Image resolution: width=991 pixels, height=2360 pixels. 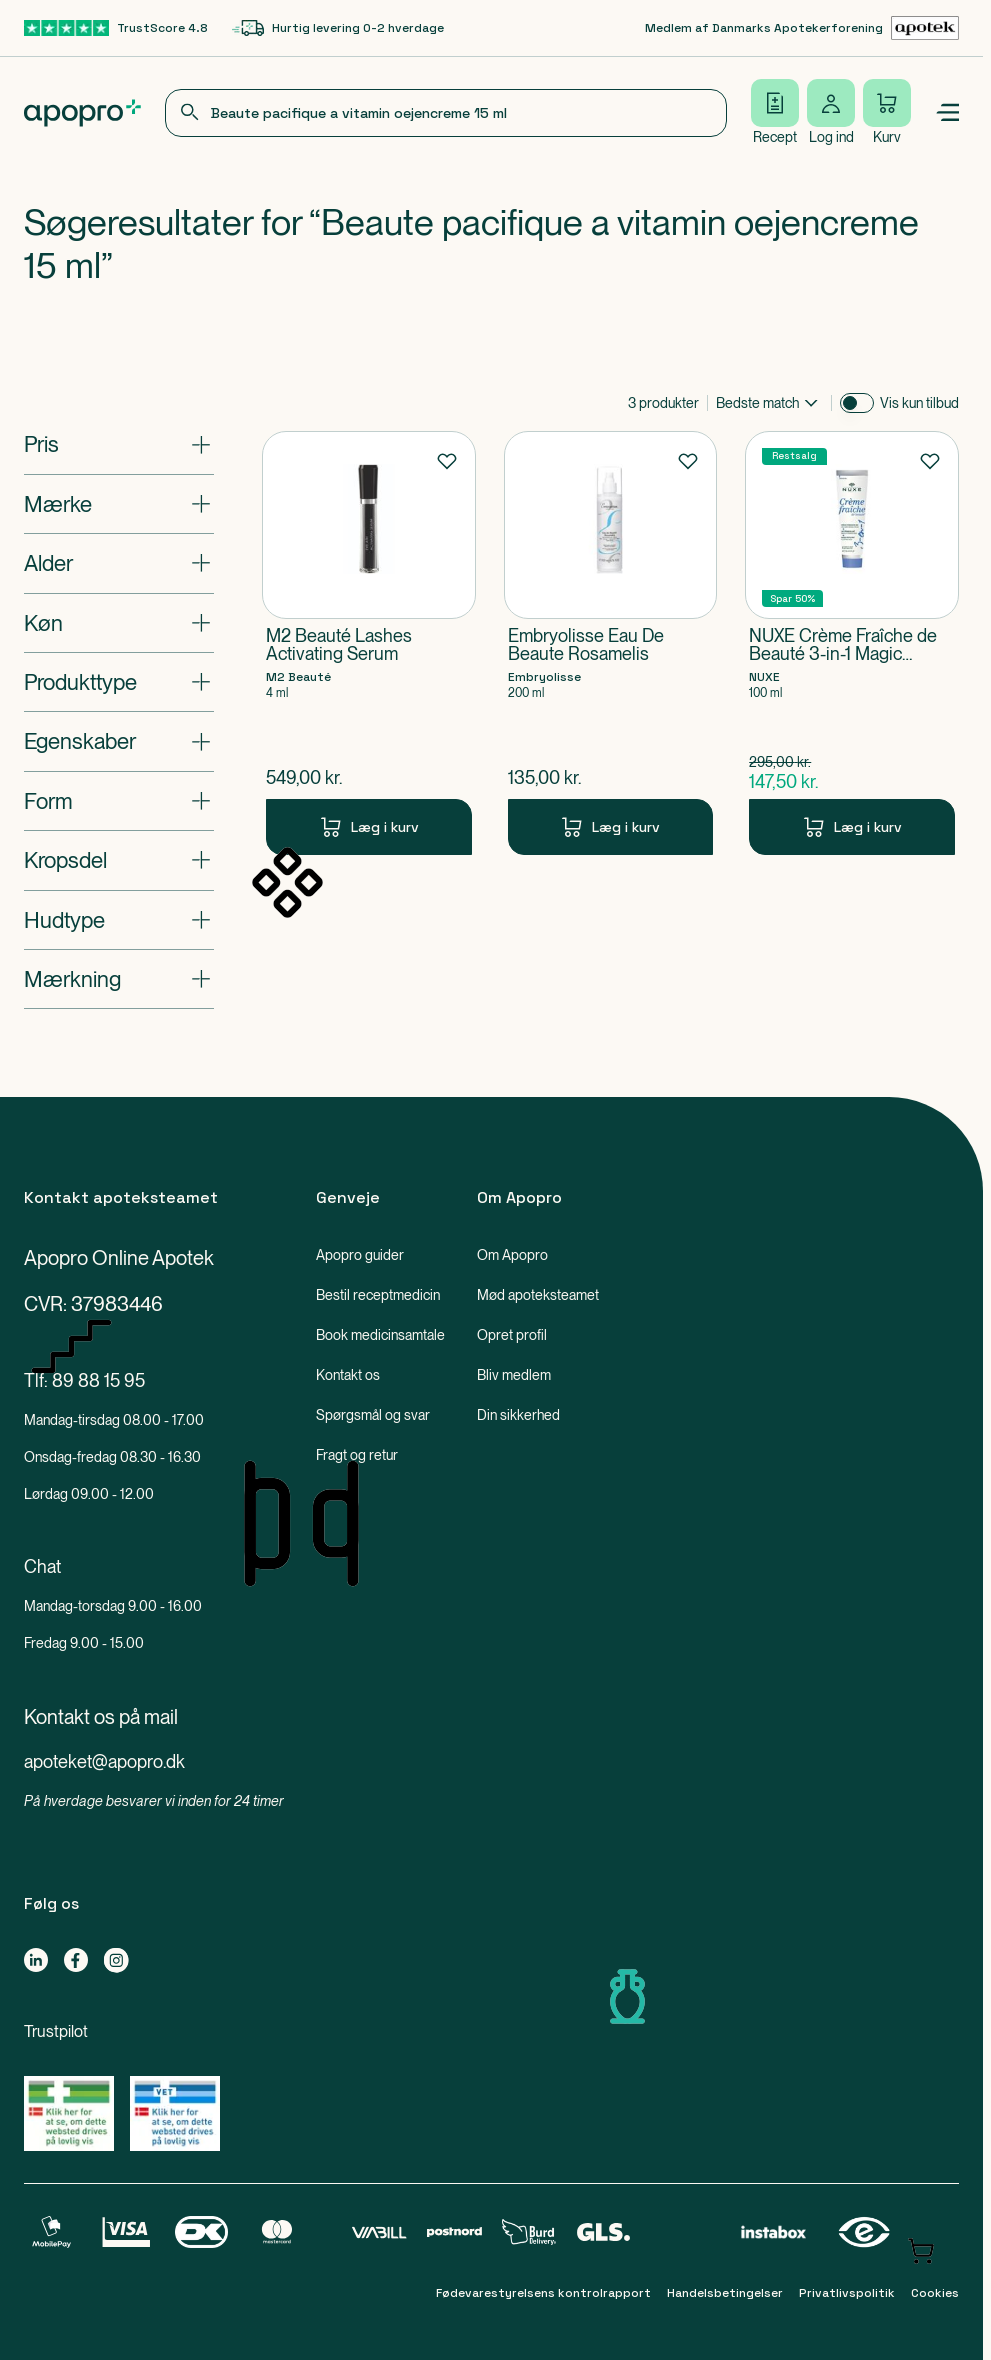 I want to click on navigate to stairs or level changes, so click(x=71, y=1346).